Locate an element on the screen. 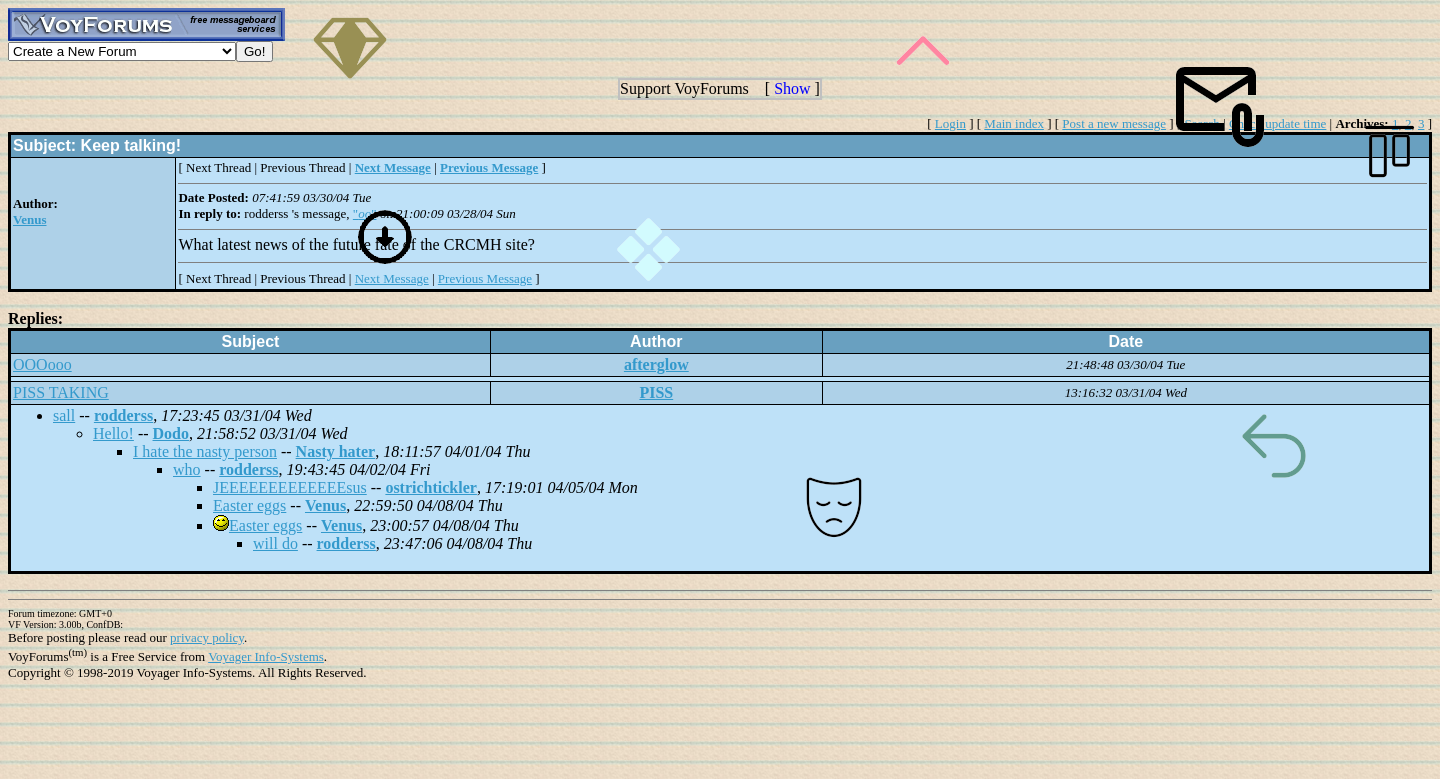 The height and width of the screenshot is (779, 1440). access app dashboard or home screen is located at coordinates (648, 249).